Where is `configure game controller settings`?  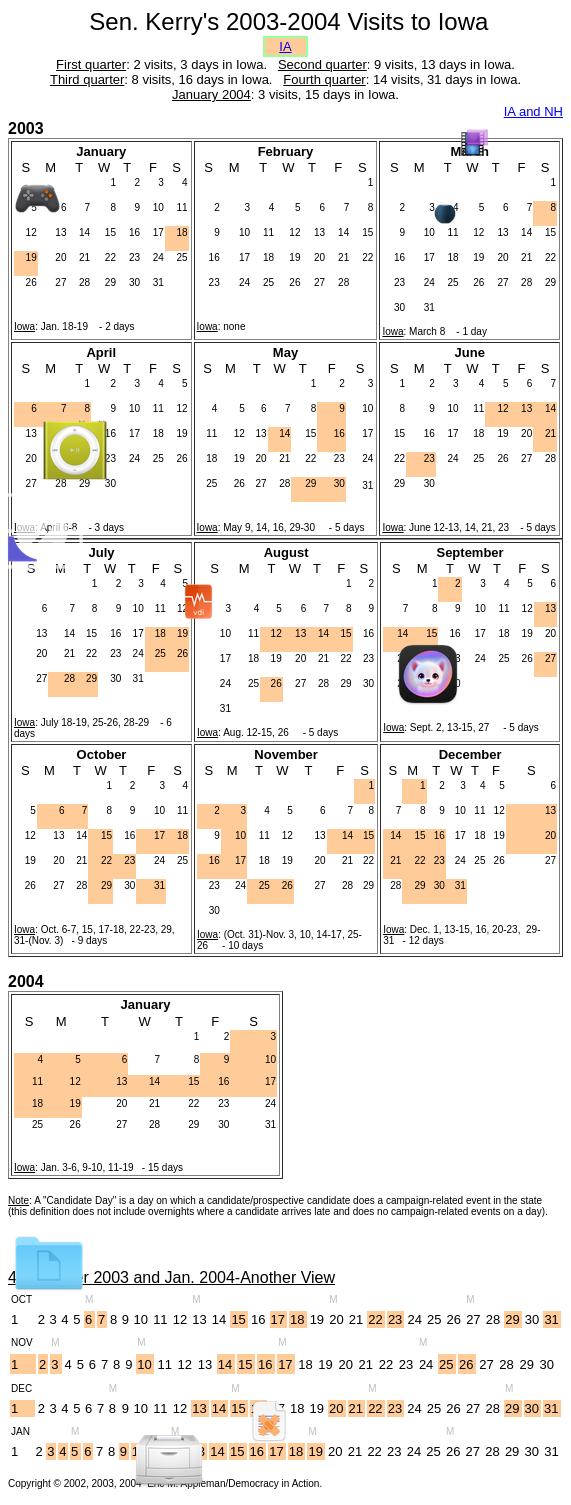 configure game controller settings is located at coordinates (37, 198).